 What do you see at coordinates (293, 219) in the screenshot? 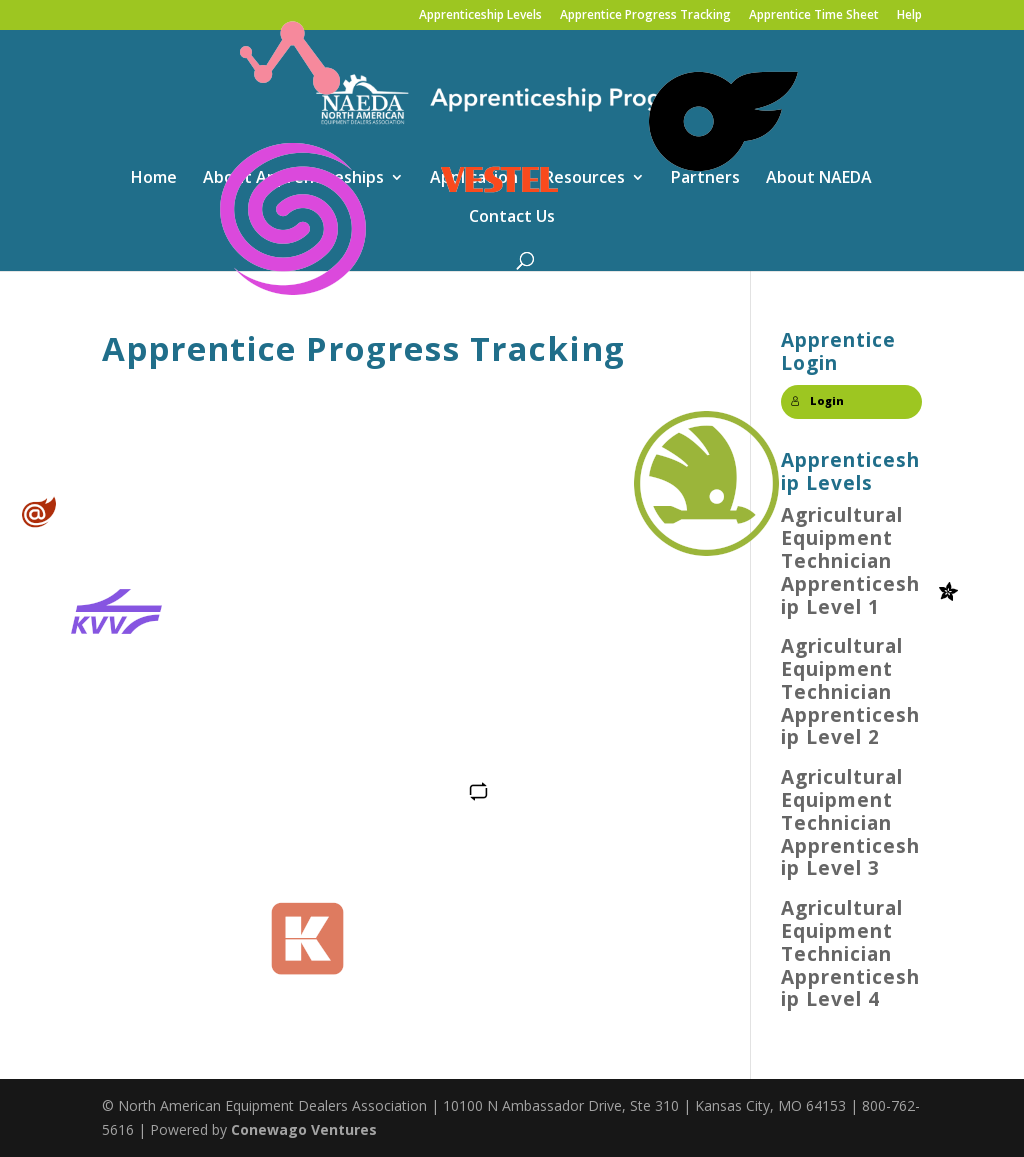
I see `Laravel Nova administration panel logo` at bounding box center [293, 219].